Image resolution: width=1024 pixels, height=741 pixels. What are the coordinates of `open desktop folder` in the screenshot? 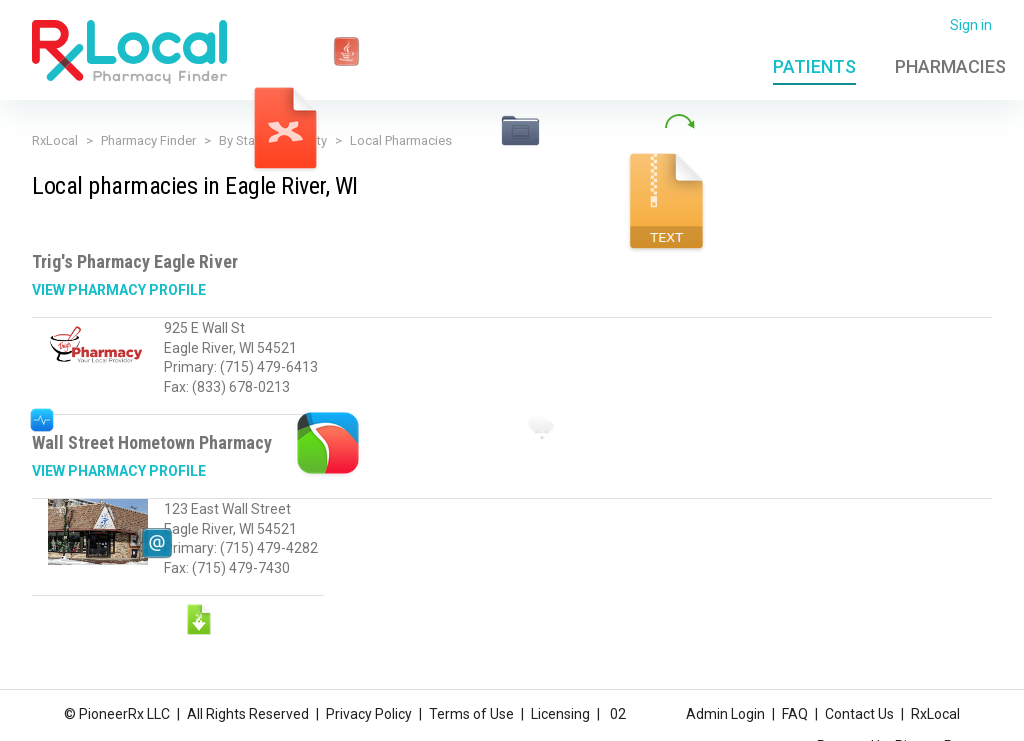 It's located at (520, 130).